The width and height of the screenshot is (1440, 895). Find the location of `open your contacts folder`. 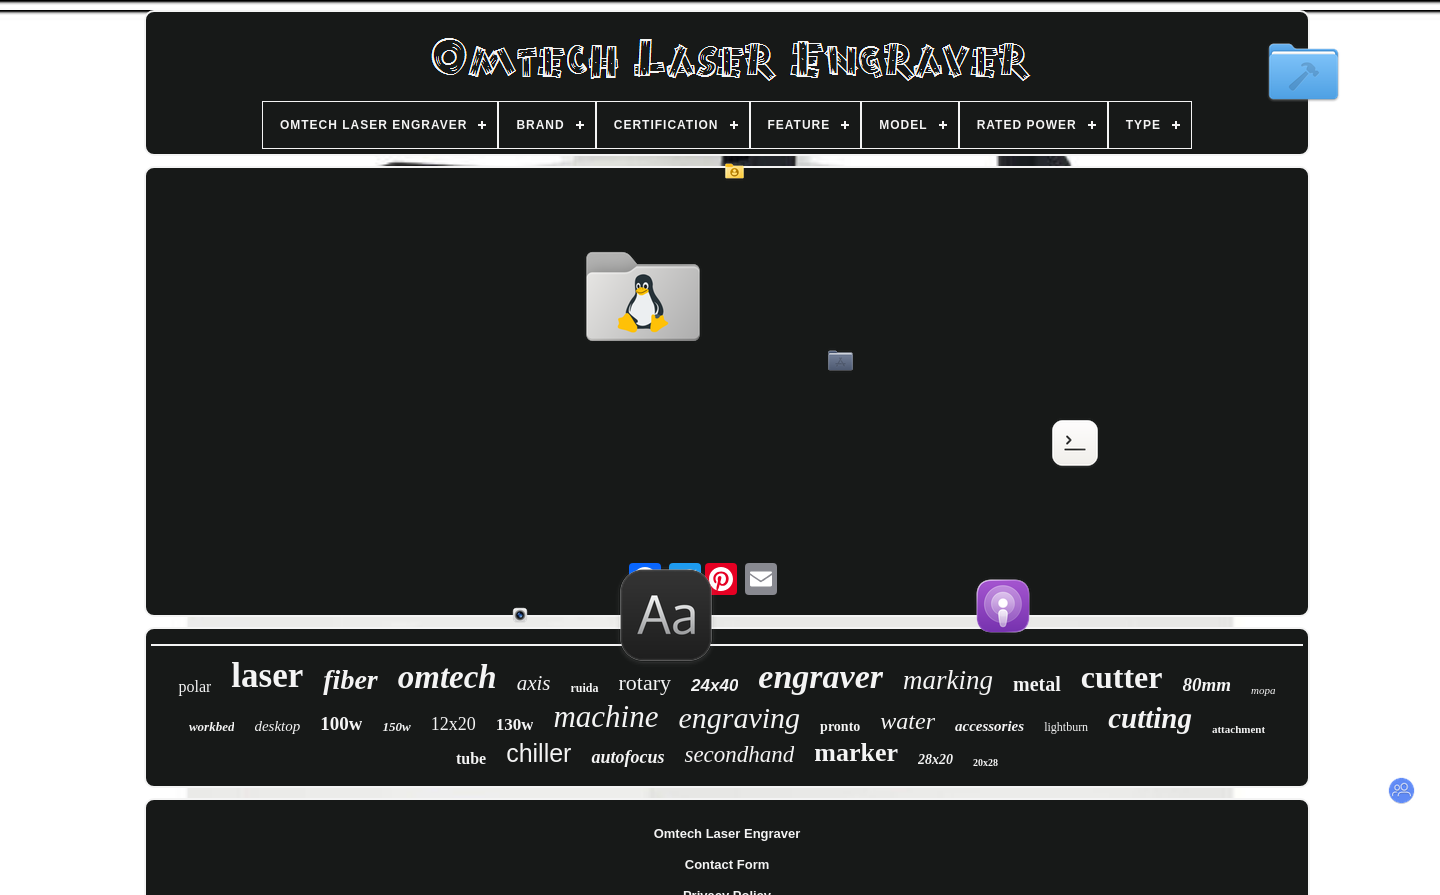

open your contacts folder is located at coordinates (734, 171).